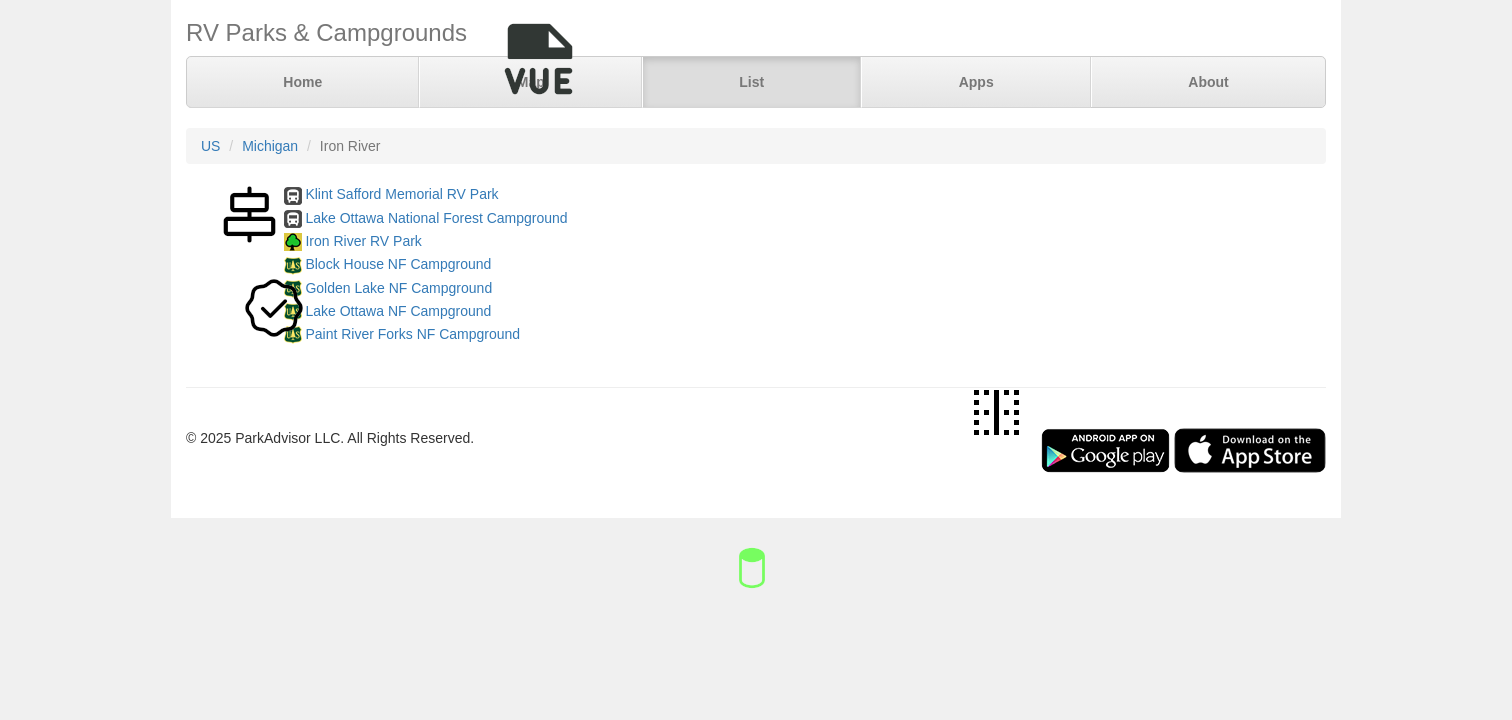 The height and width of the screenshot is (720, 1512). I want to click on a Vue.js framework file, so click(540, 62).